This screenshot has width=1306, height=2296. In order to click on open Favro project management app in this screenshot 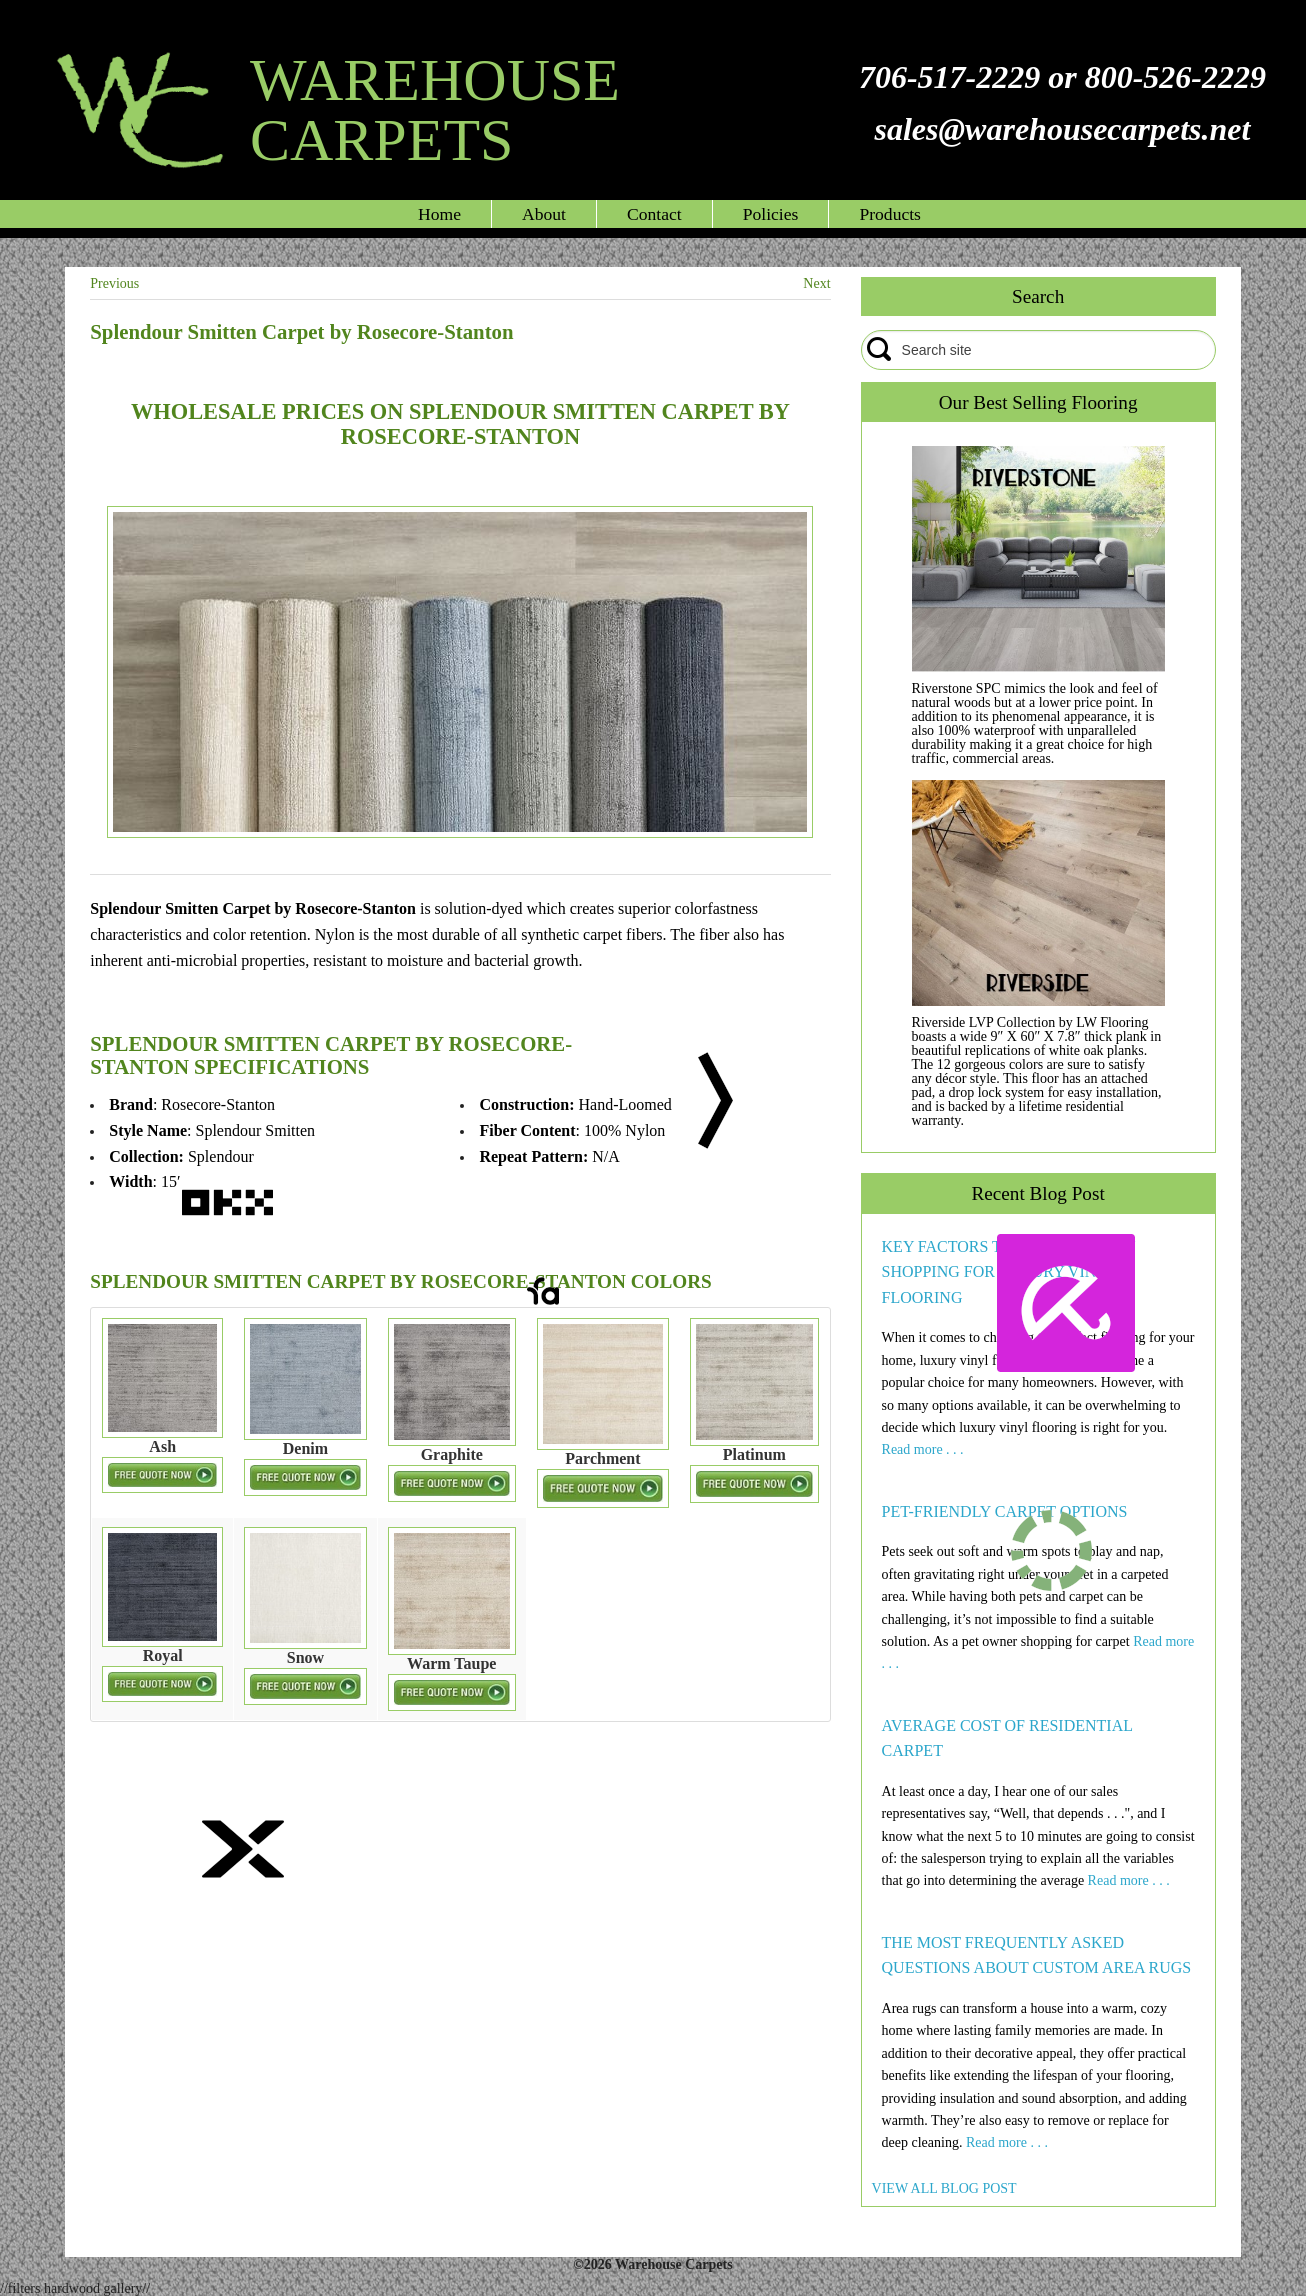, I will do `click(543, 1291)`.